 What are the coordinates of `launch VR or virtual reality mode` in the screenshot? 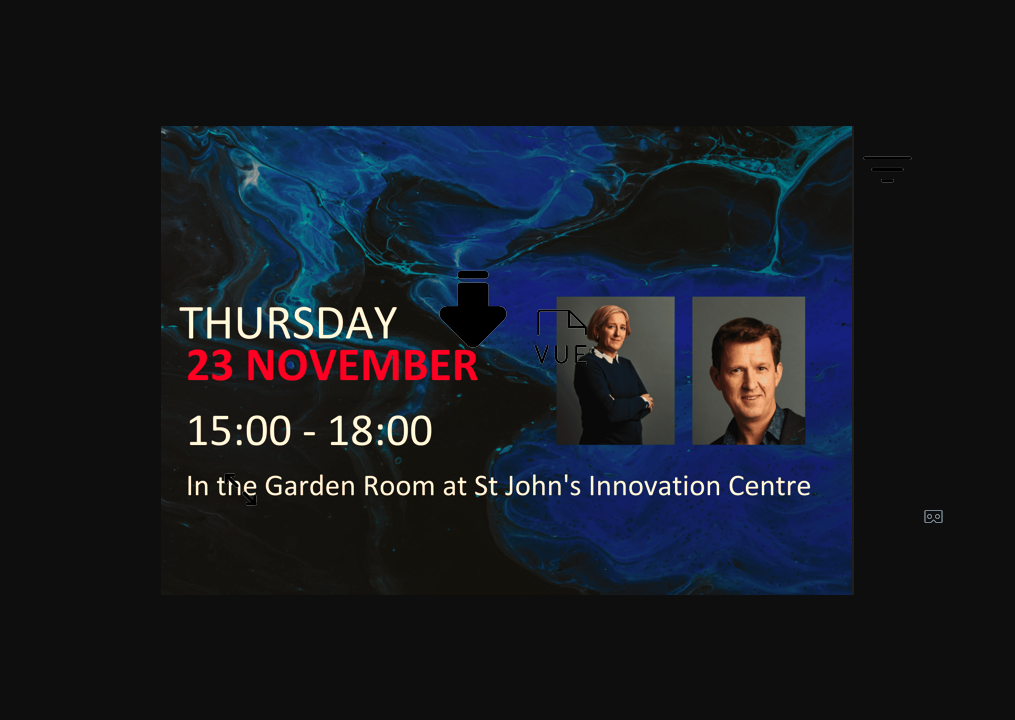 It's located at (933, 516).